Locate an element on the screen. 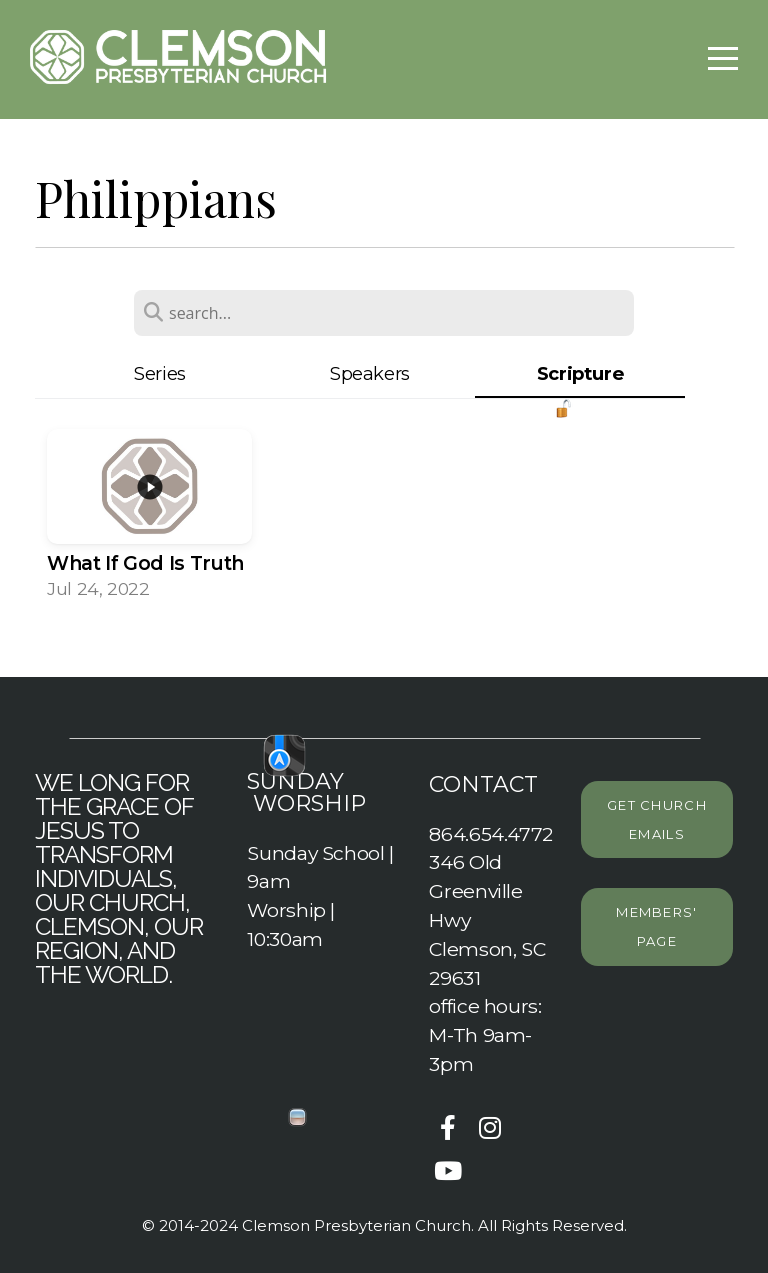 The image size is (768, 1273). access background textures and materials library is located at coordinates (297, 1118).